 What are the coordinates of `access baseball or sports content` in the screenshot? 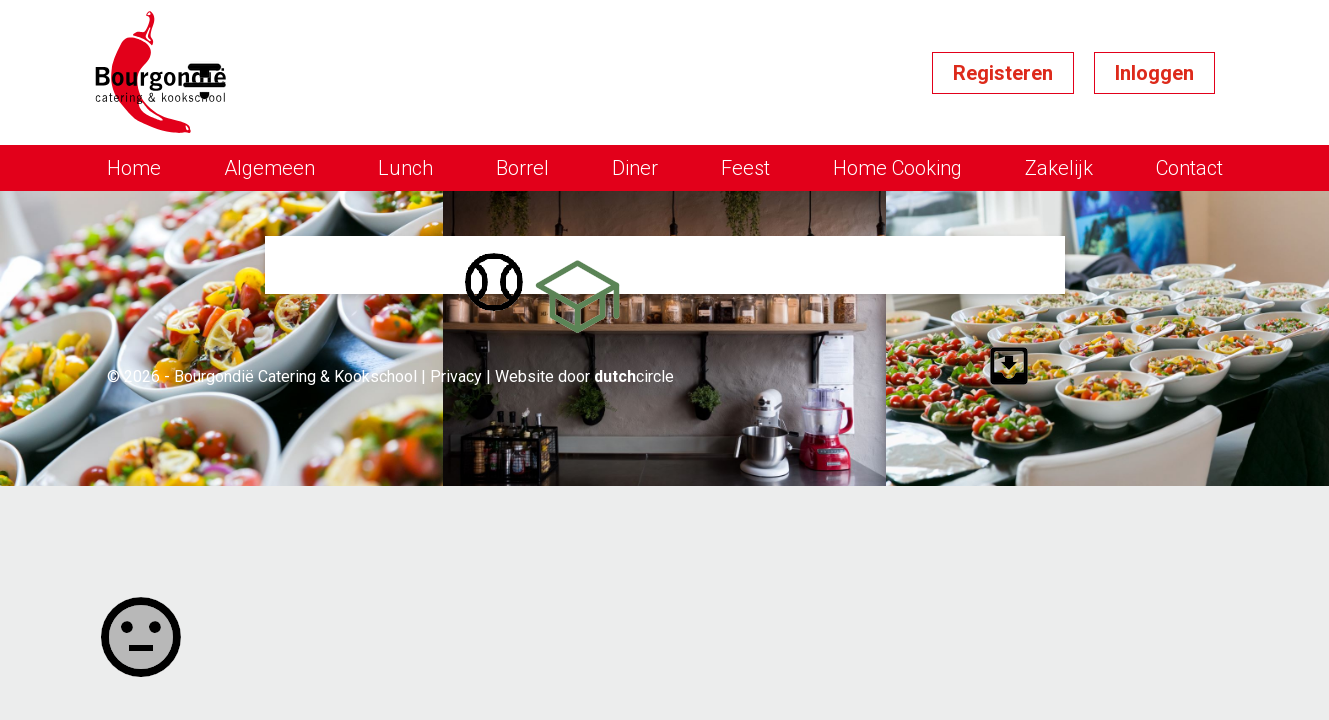 It's located at (494, 282).